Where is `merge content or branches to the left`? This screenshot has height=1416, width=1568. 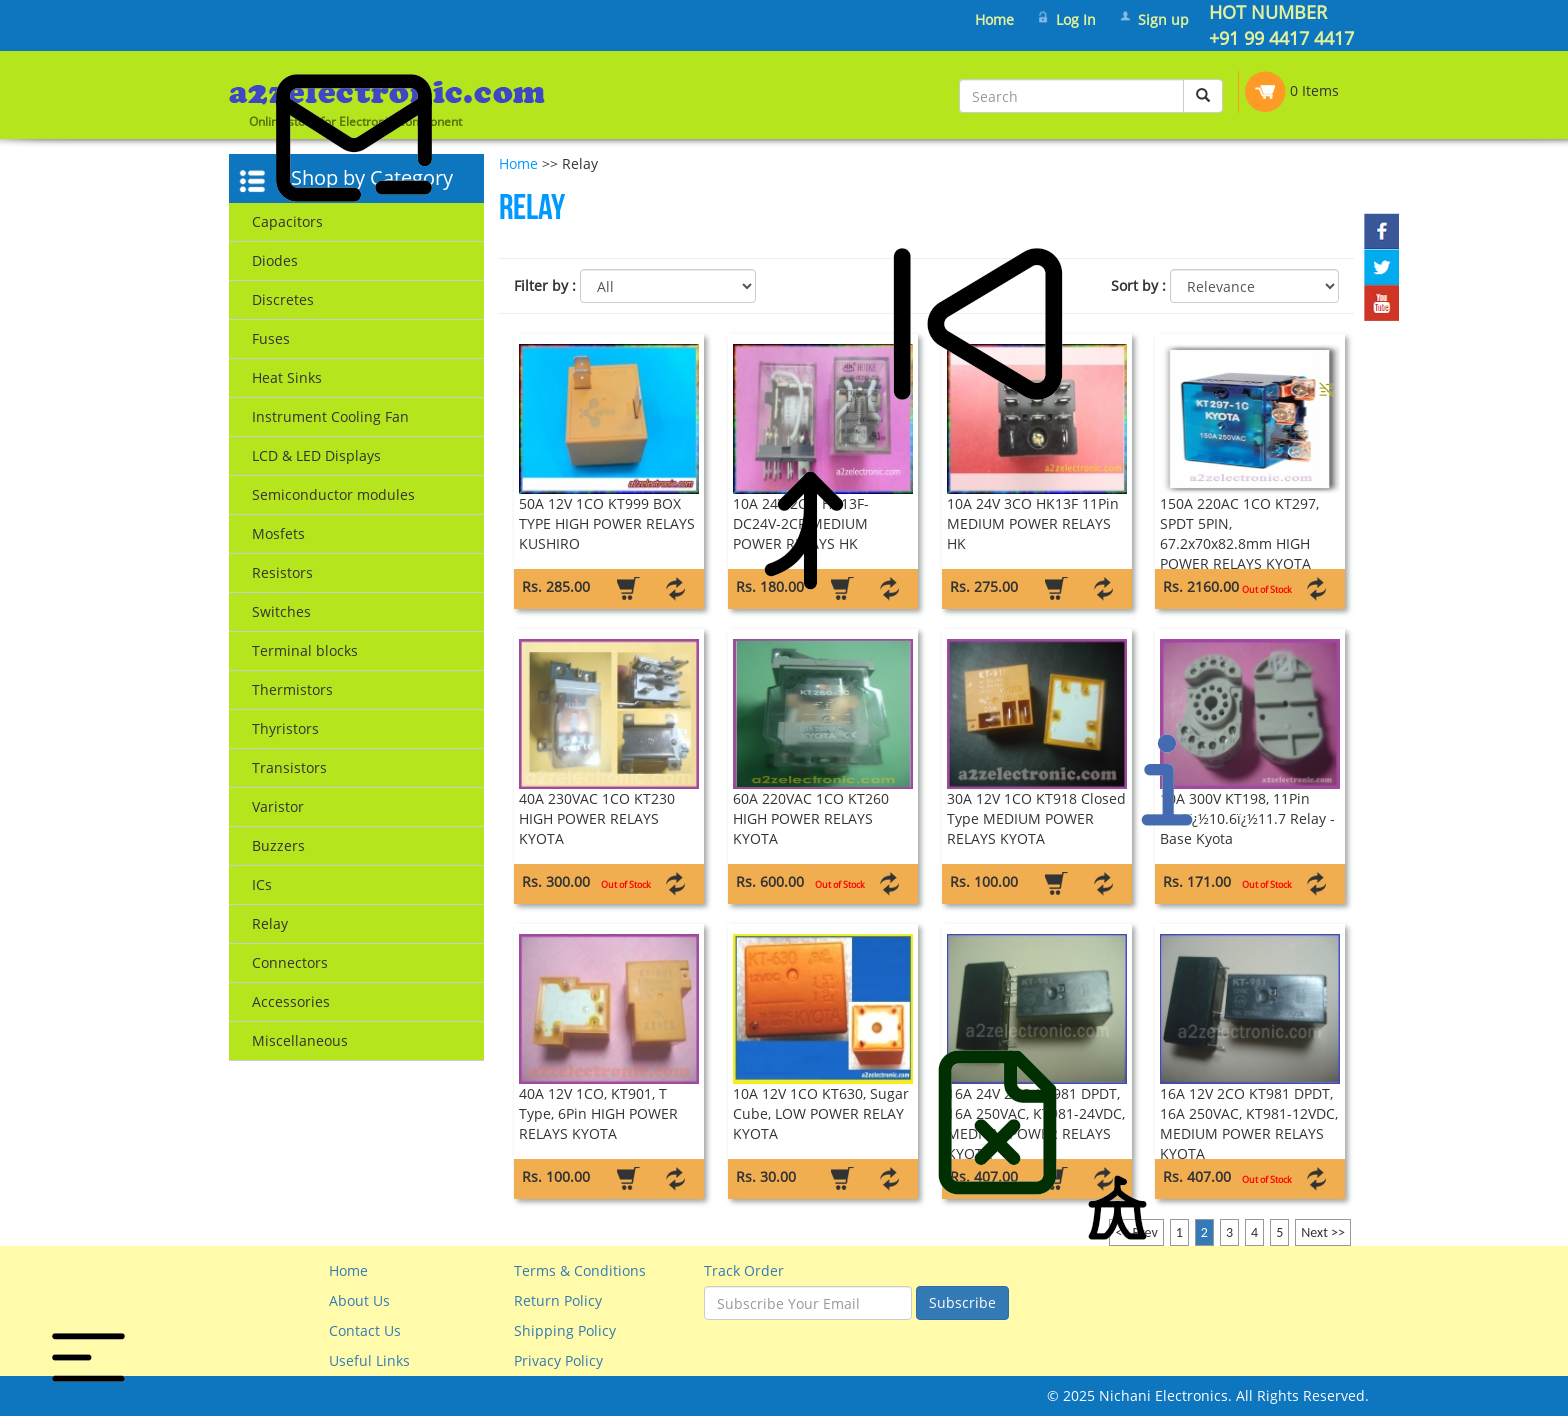 merge content or branches to the left is located at coordinates (810, 530).